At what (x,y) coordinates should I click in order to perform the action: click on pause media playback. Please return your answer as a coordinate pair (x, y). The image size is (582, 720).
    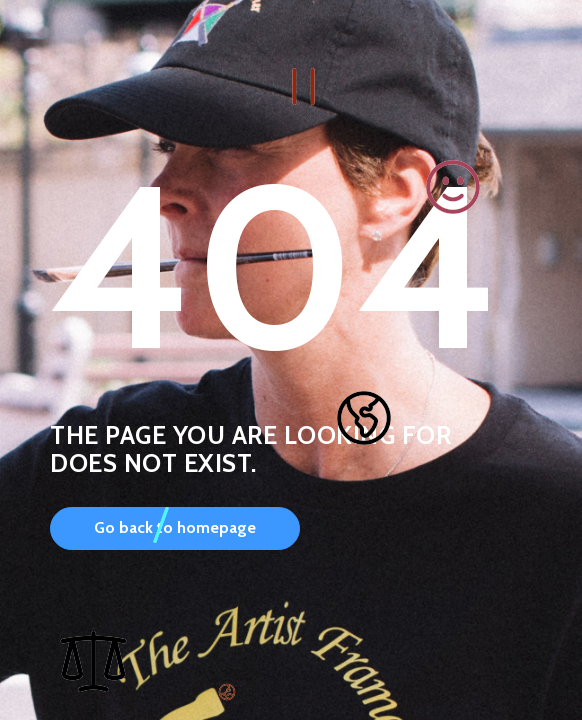
    Looking at the image, I should click on (303, 86).